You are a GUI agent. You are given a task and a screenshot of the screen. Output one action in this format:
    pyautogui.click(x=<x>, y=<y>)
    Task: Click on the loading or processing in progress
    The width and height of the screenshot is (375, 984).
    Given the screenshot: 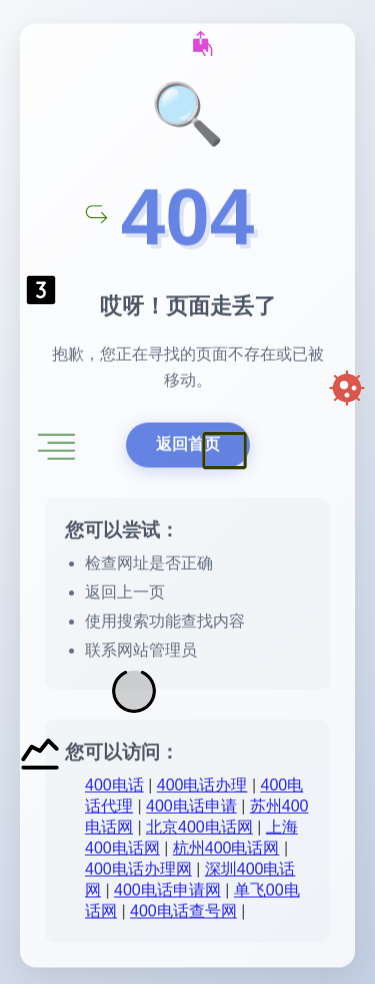 What is the action you would take?
    pyautogui.click(x=134, y=691)
    